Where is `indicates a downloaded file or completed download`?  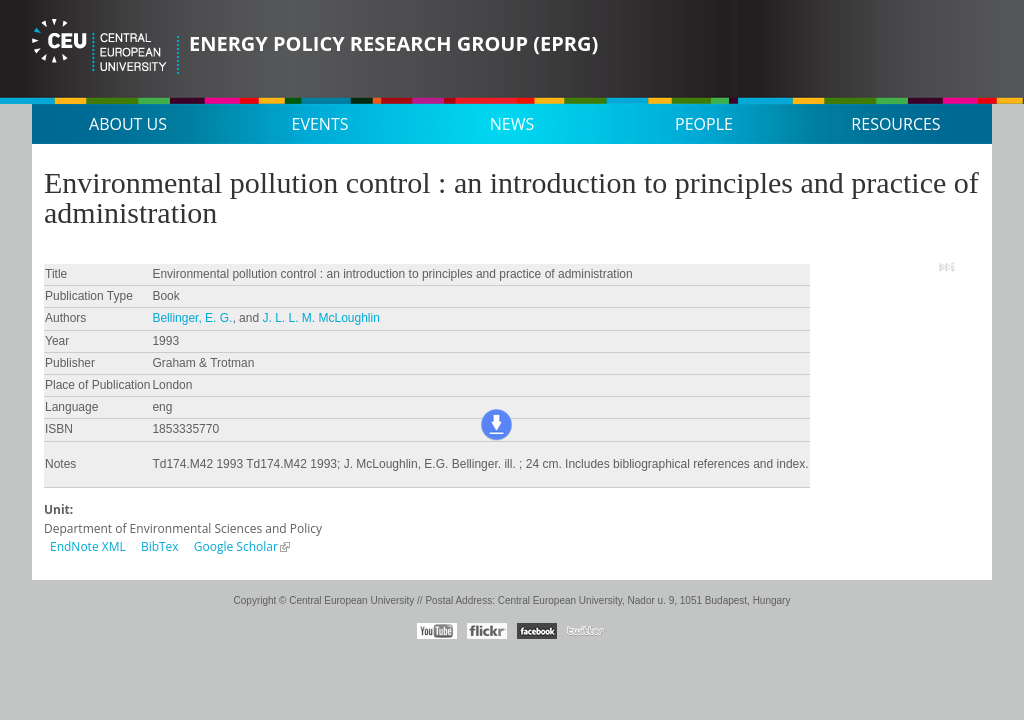 indicates a downloaded file or completed download is located at coordinates (496, 424).